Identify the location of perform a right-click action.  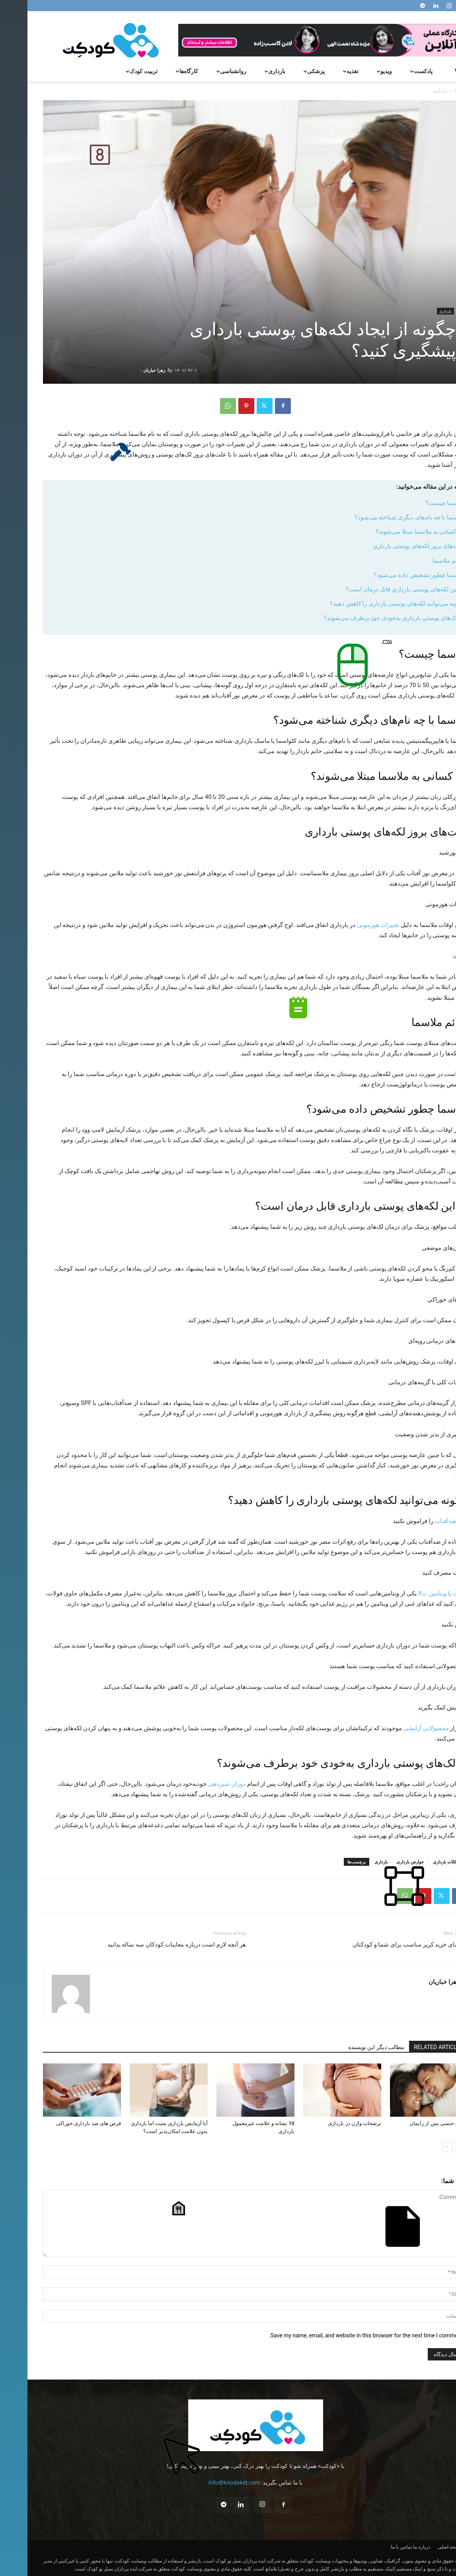
(353, 665).